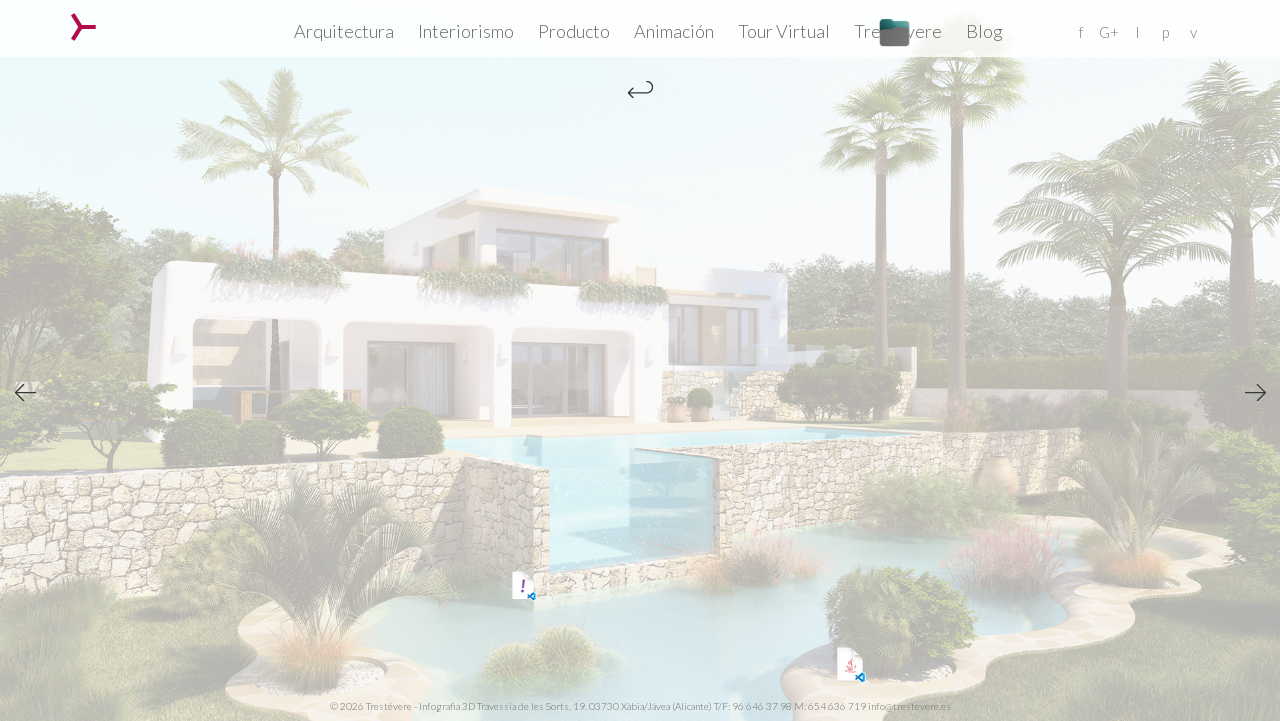 The width and height of the screenshot is (1280, 721). Describe the element at coordinates (894, 32) in the screenshot. I see `drop file here to move into folder` at that location.